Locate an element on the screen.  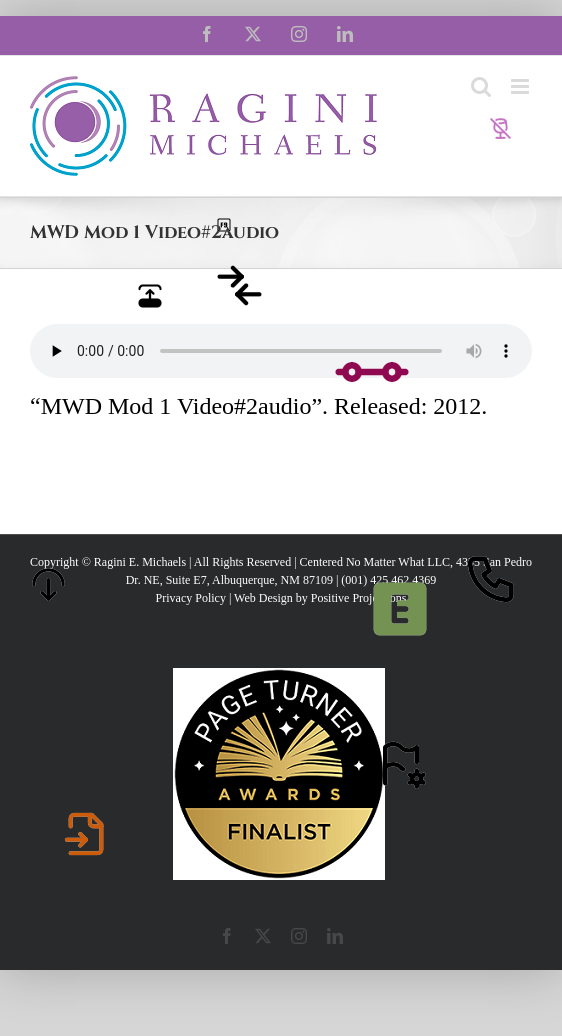
move element to top position is located at coordinates (150, 296).